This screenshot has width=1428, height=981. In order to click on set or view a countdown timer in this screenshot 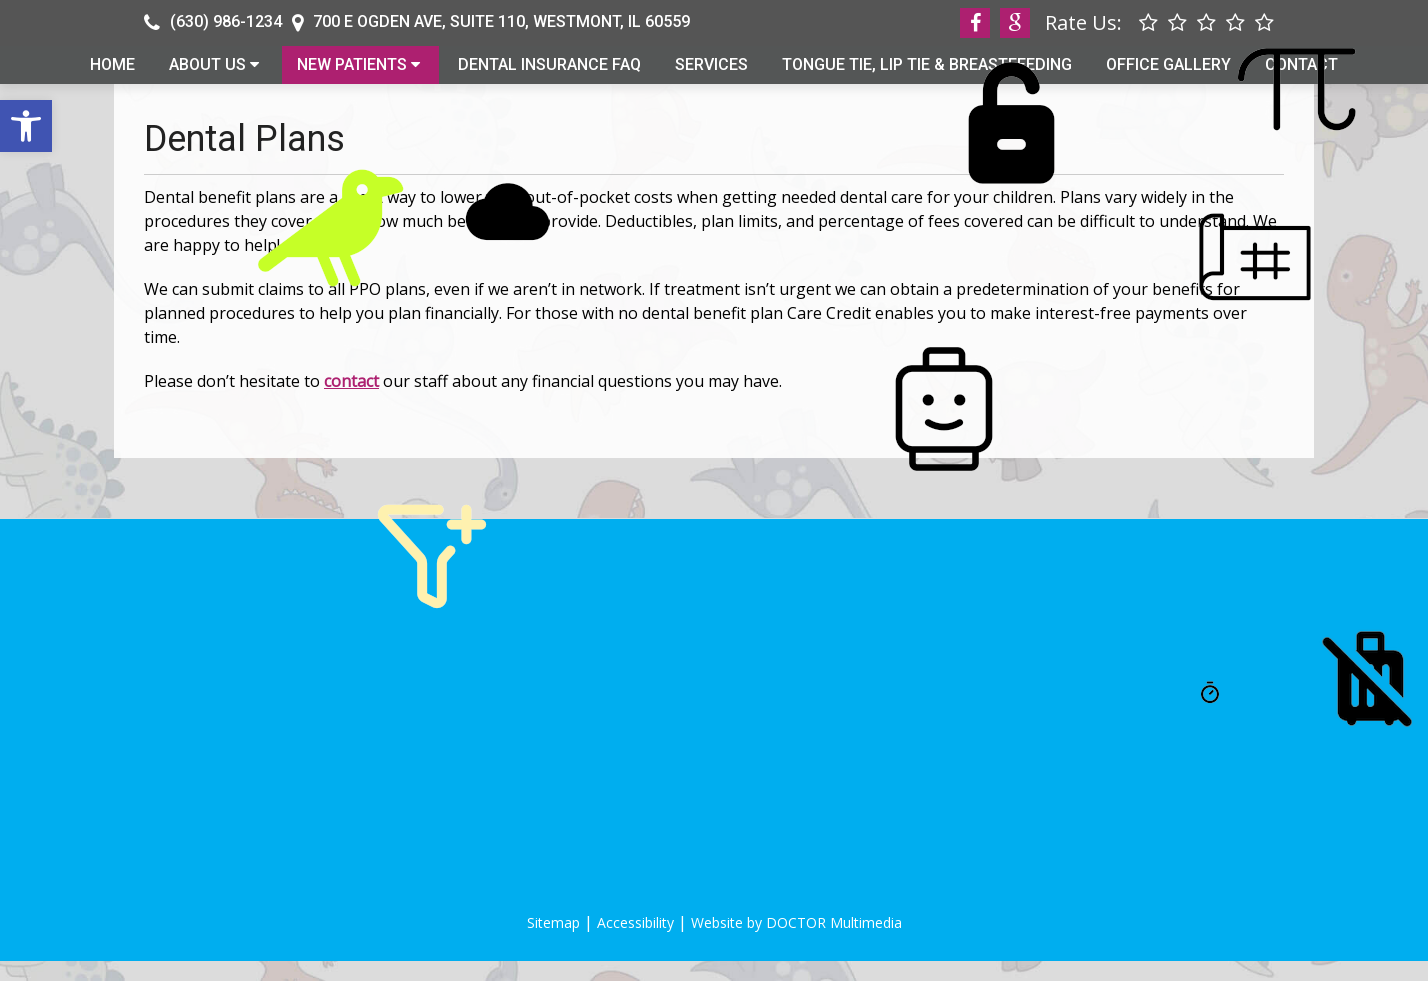, I will do `click(1210, 693)`.